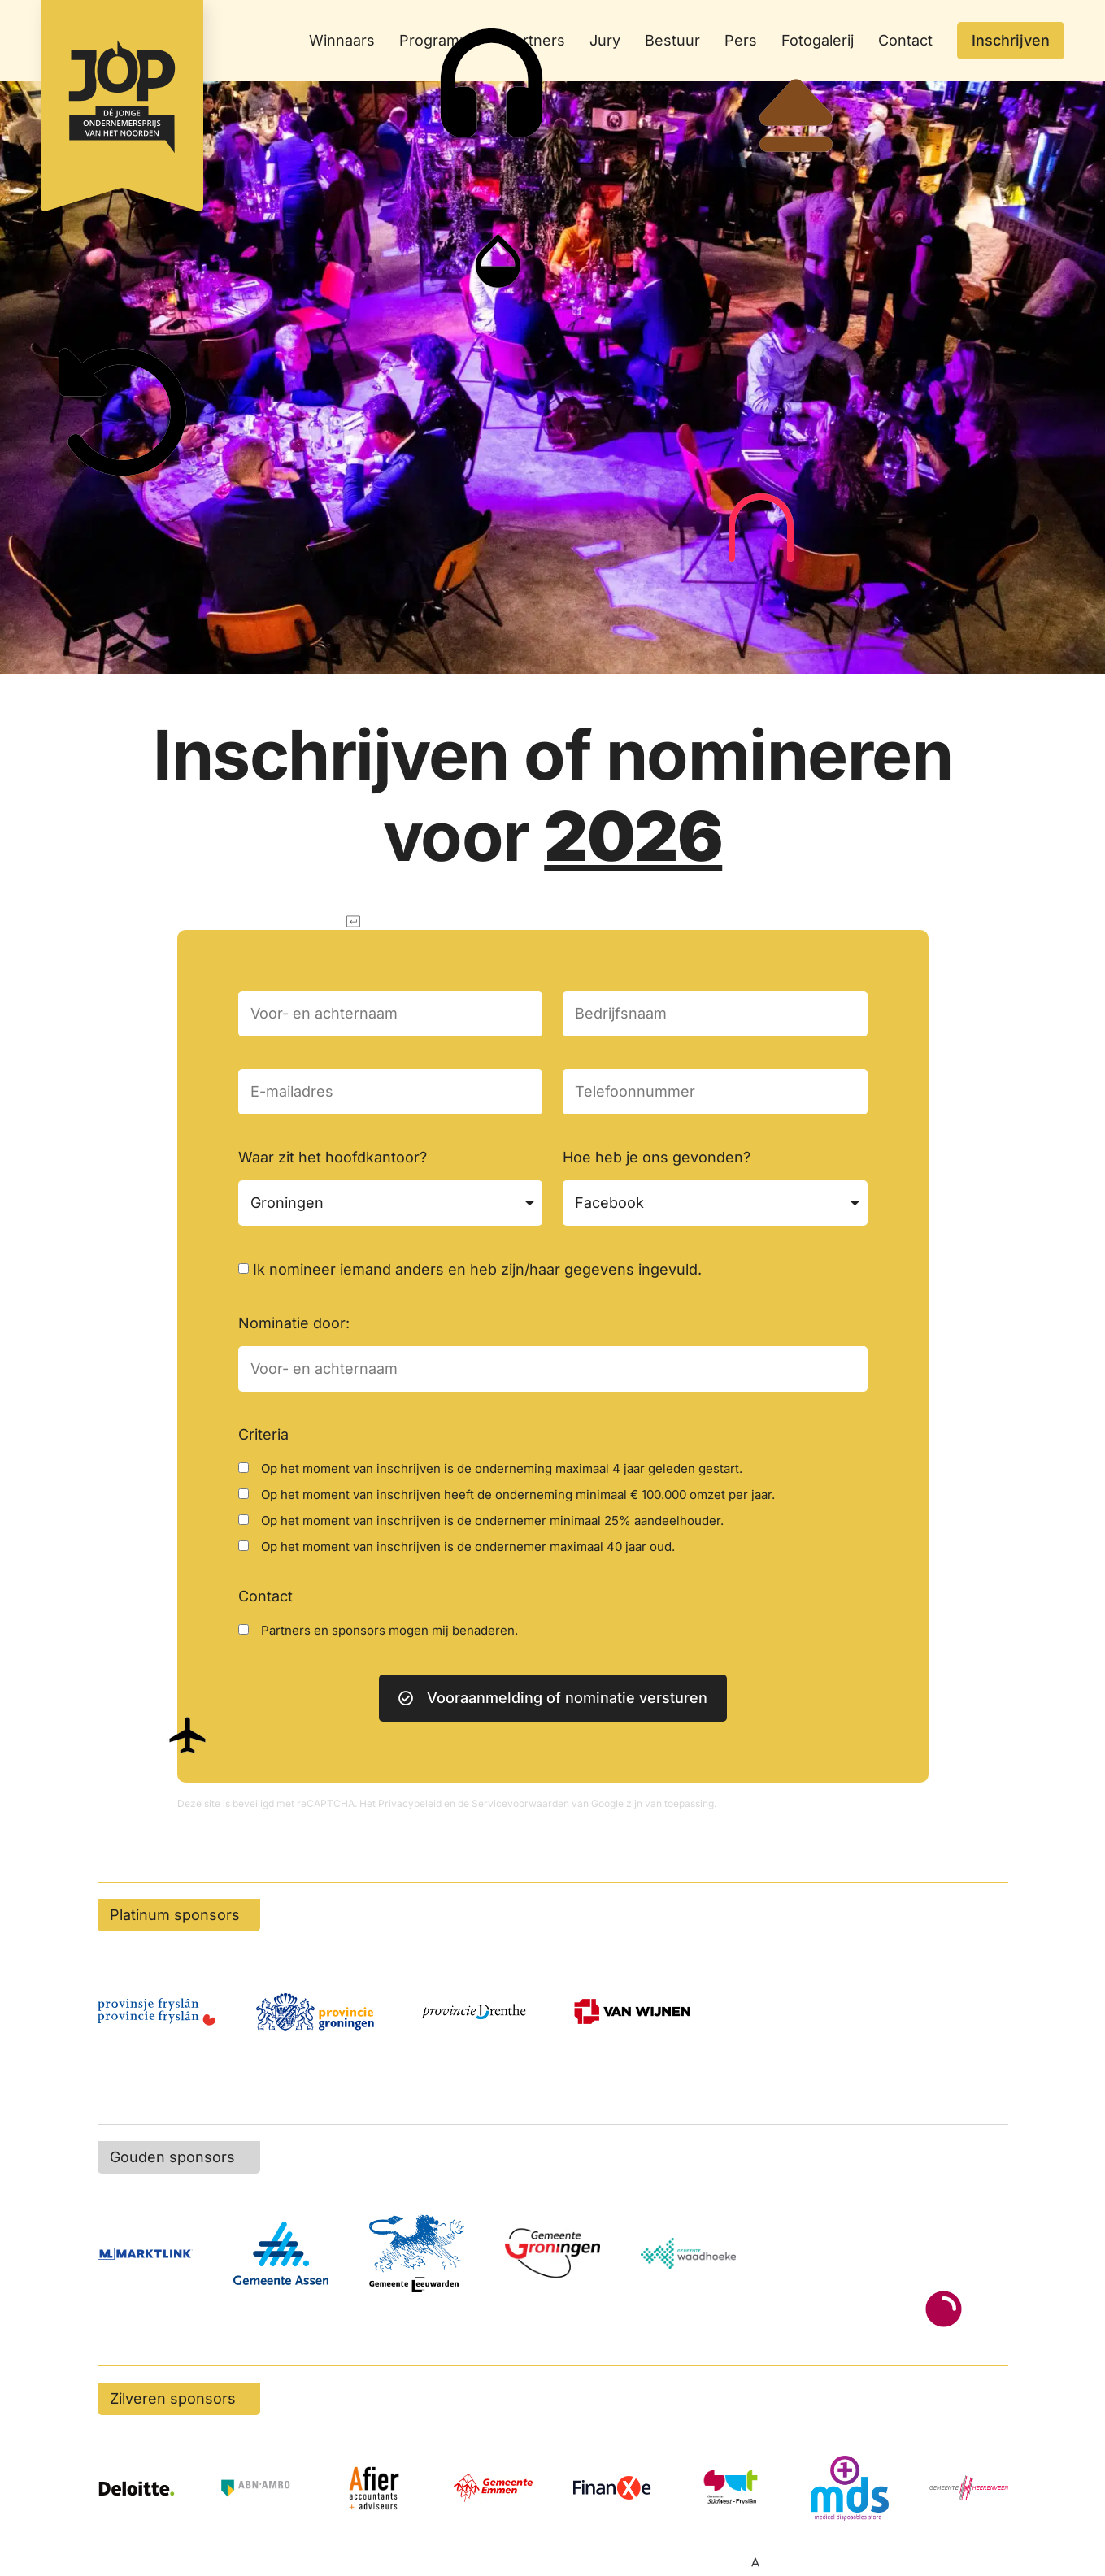  What do you see at coordinates (123, 412) in the screenshot?
I see `undo last action` at bounding box center [123, 412].